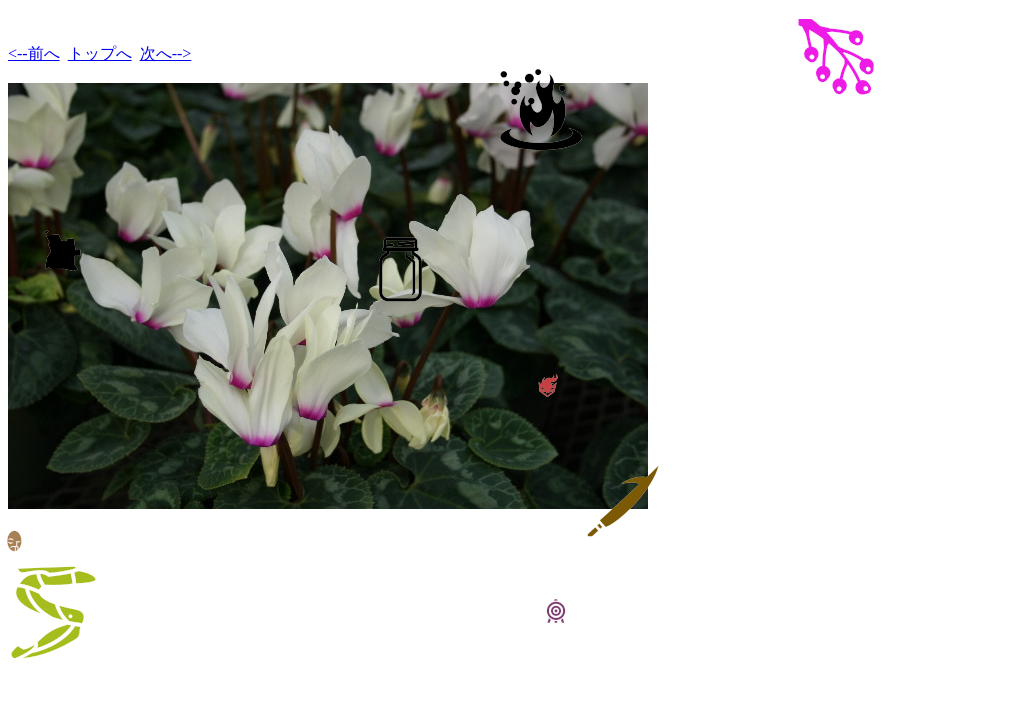 The image size is (1024, 720). I want to click on view goals or objectives, so click(556, 611).